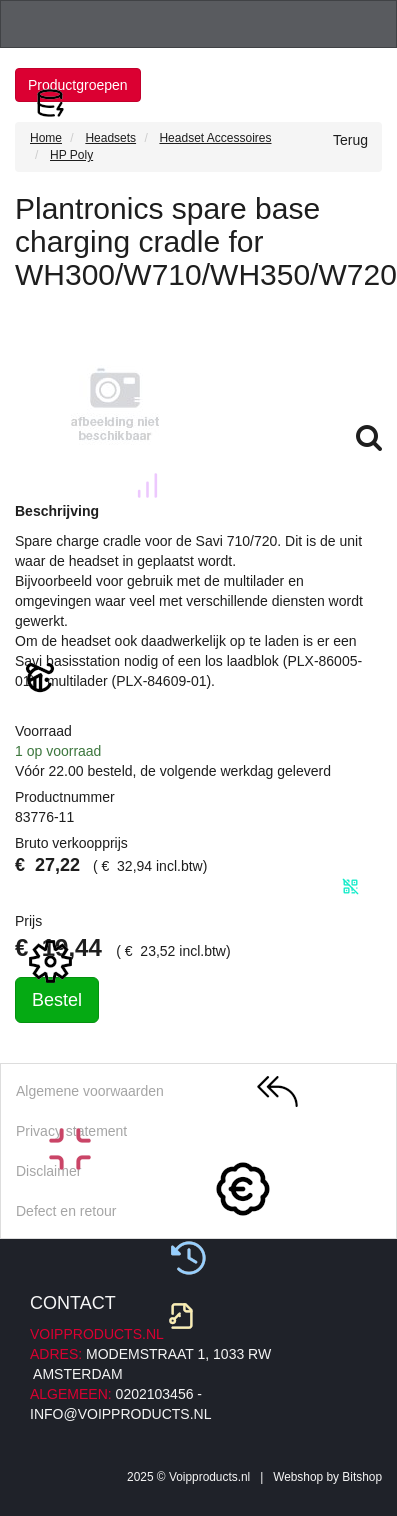 This screenshot has width=397, height=1516. I want to click on QR code scanning is disabled, so click(350, 886).